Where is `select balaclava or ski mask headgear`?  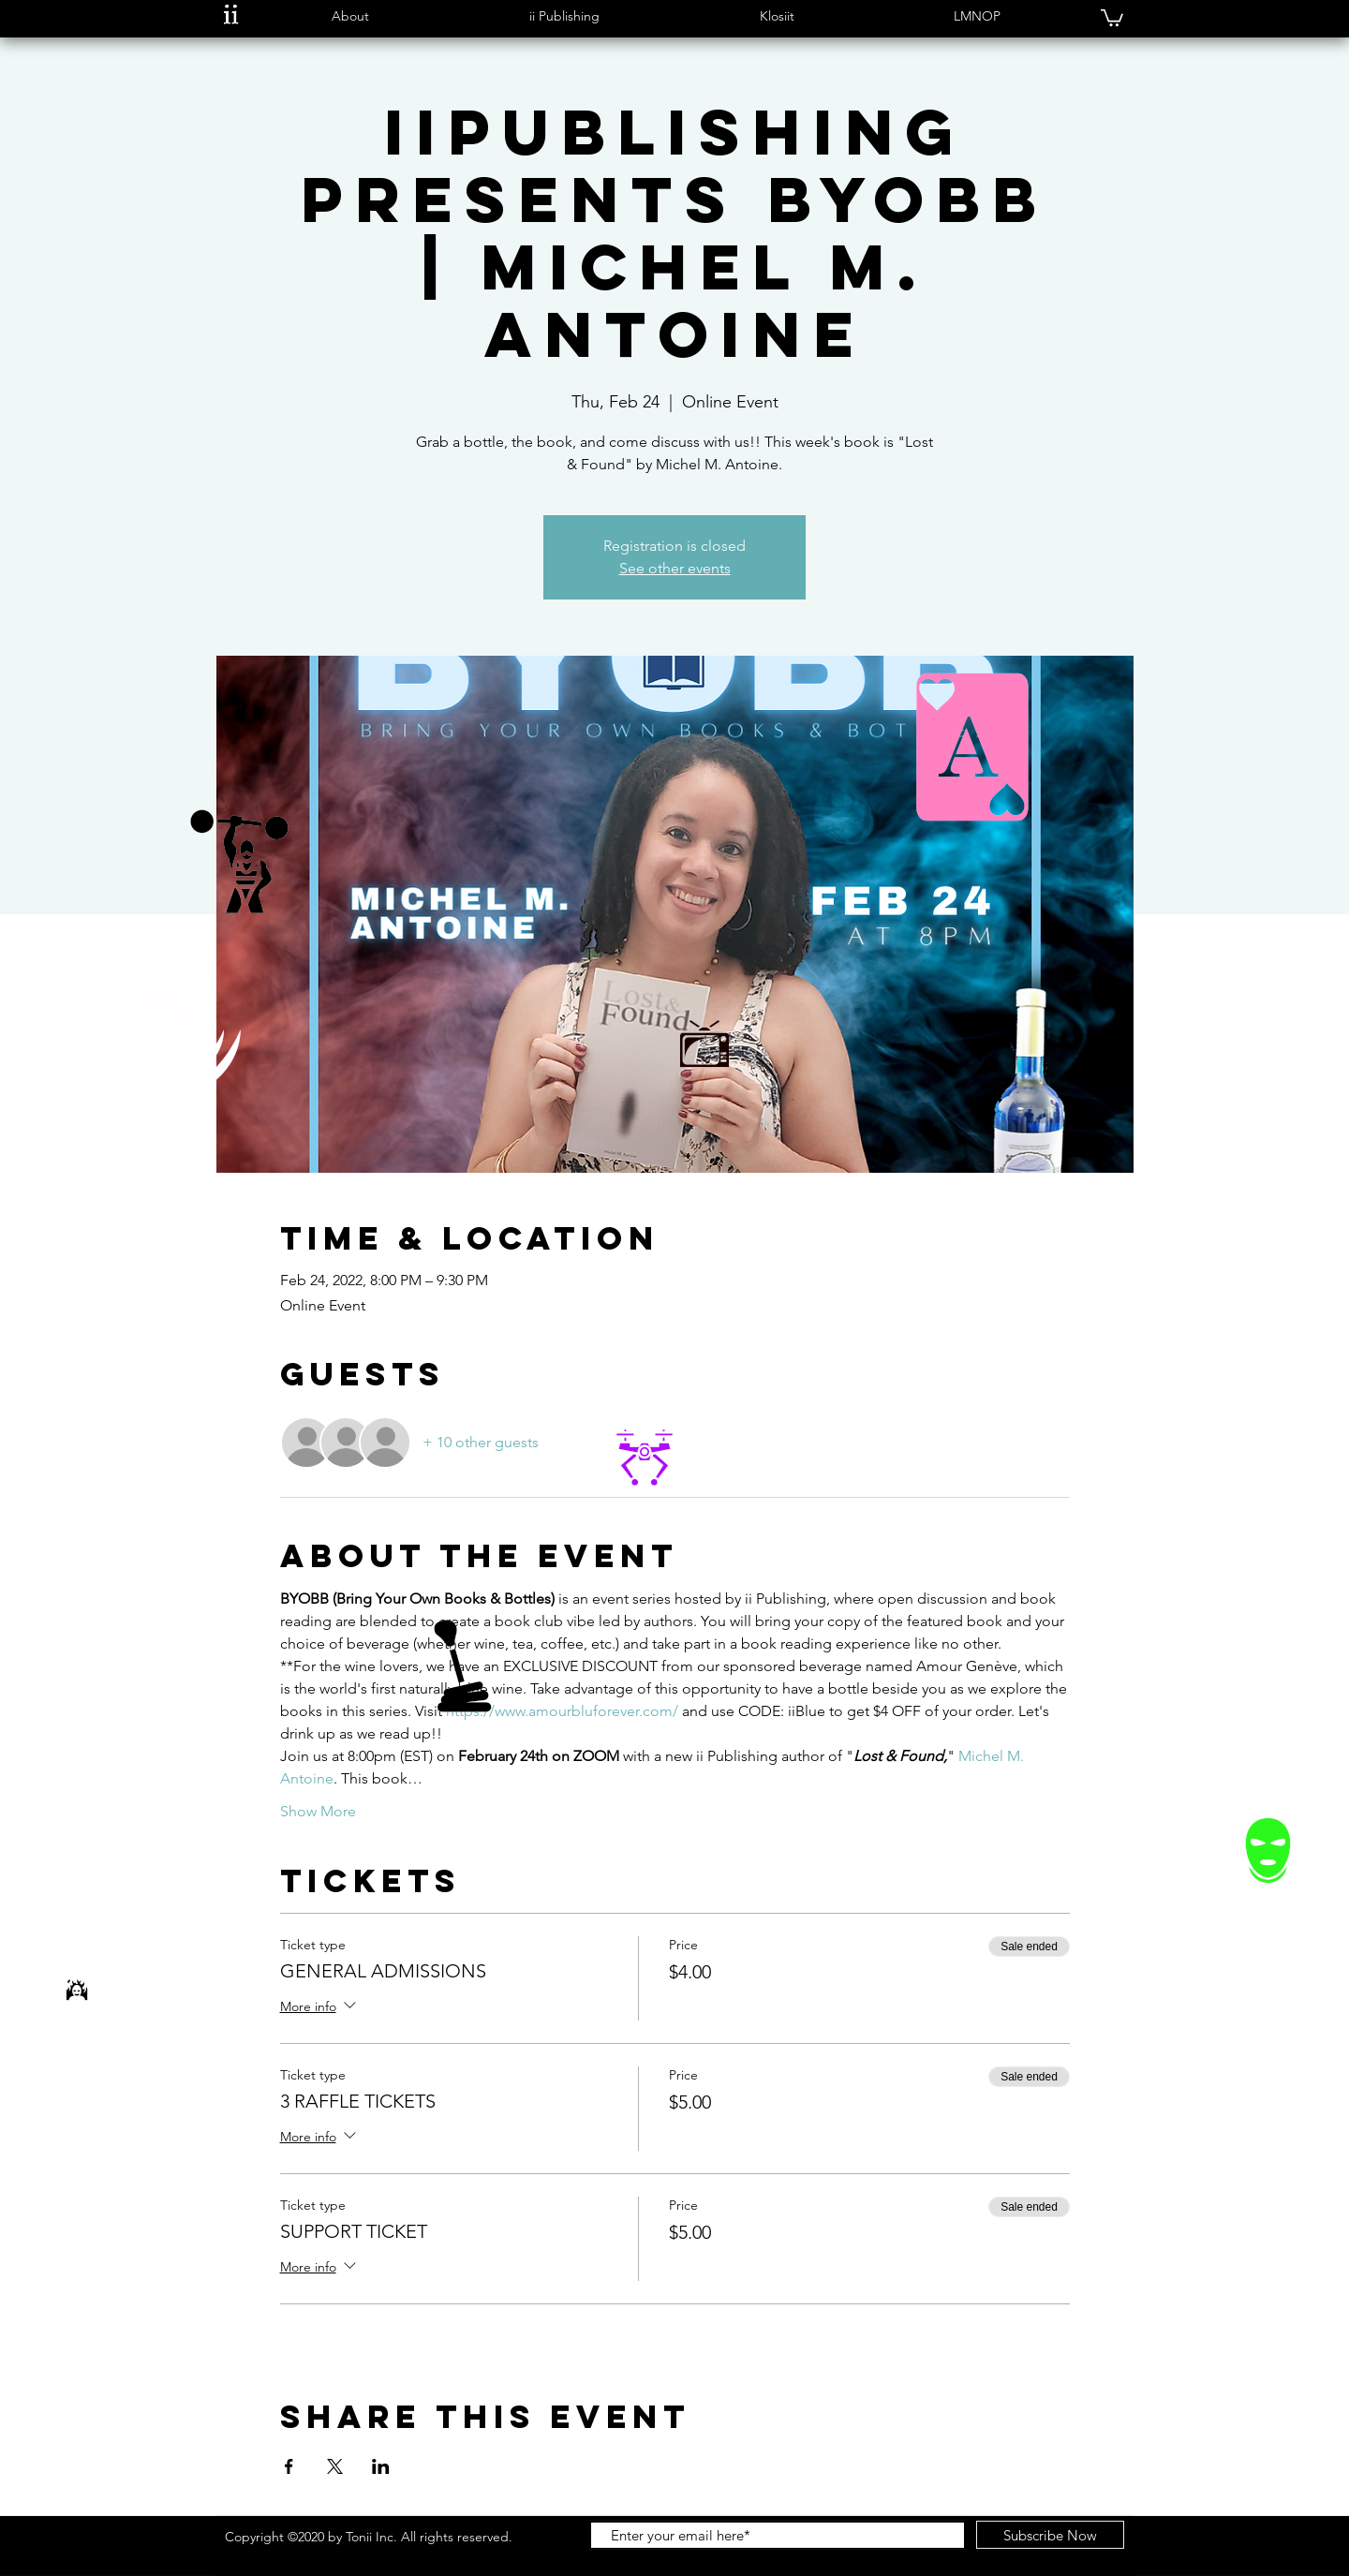 select balaclava or ski mask headgear is located at coordinates (1267, 1850).